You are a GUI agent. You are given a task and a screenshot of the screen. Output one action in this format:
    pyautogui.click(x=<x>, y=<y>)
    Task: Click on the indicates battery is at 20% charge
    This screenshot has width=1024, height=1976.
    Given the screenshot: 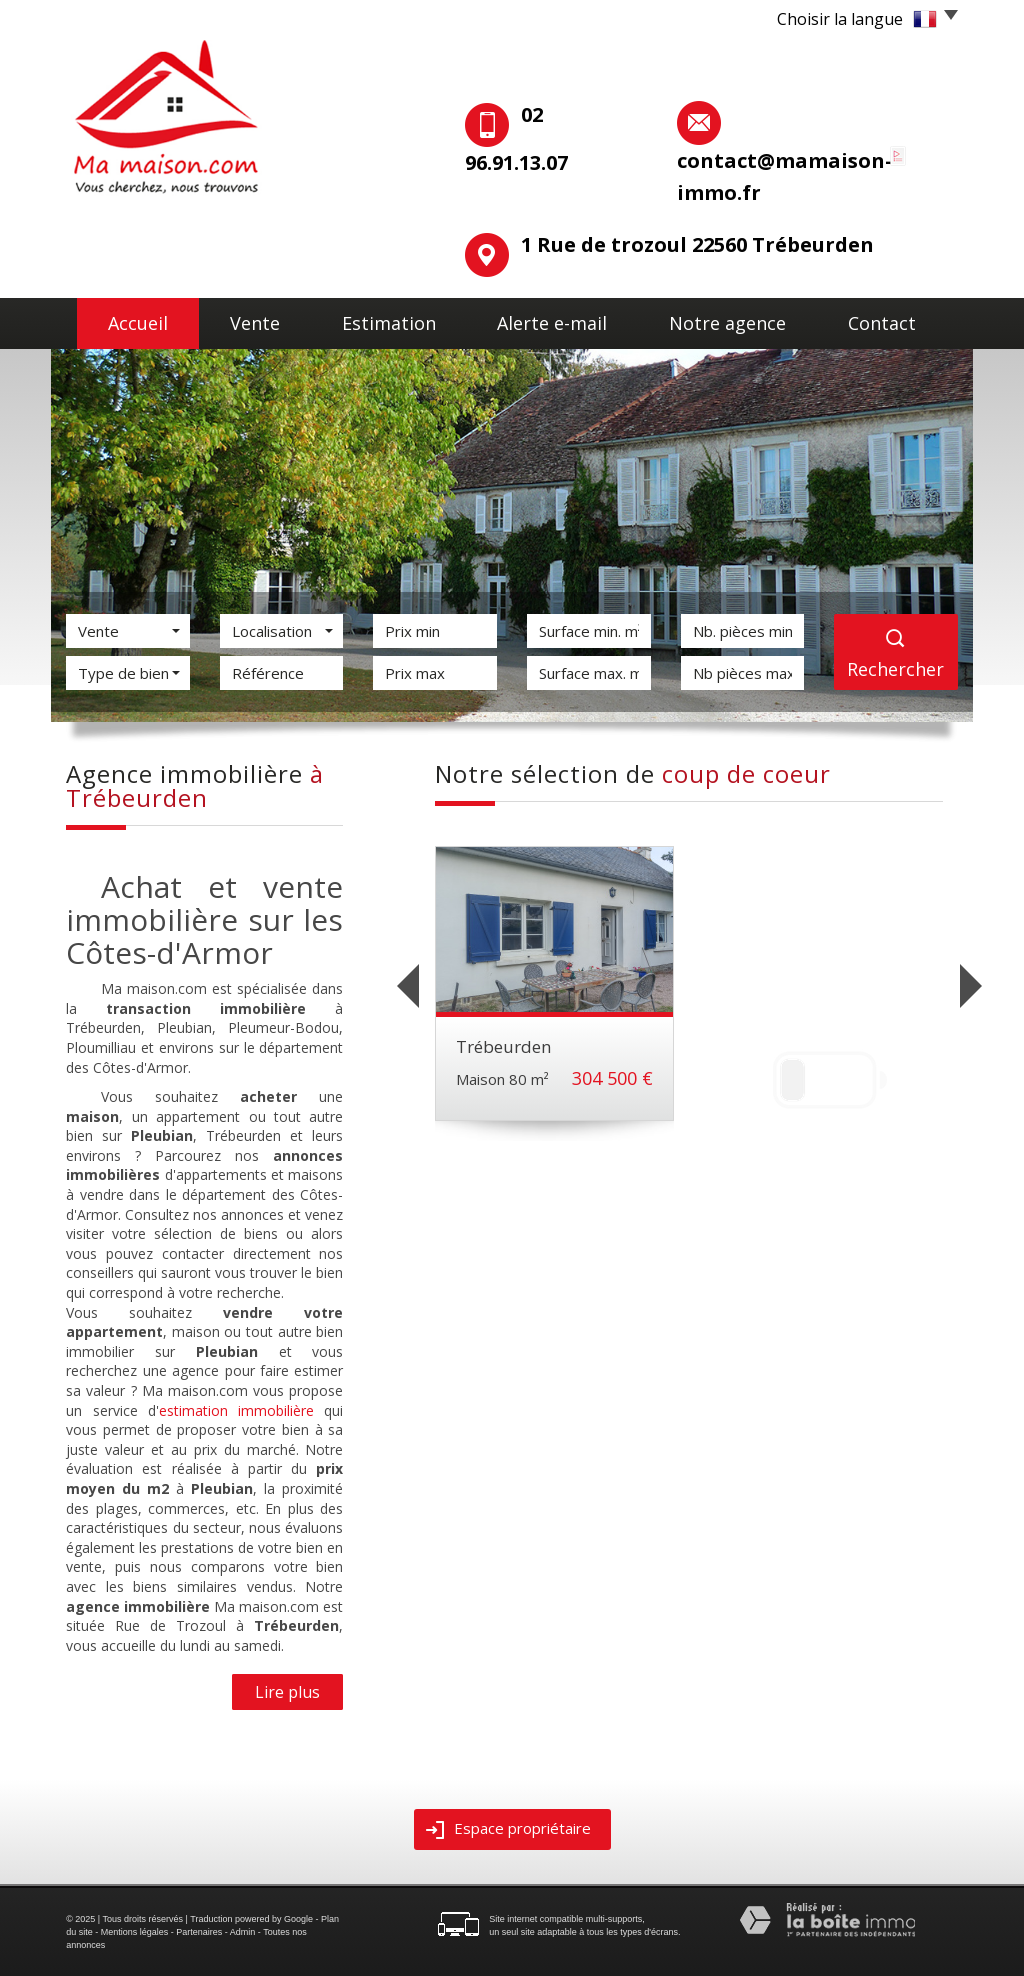 What is the action you would take?
    pyautogui.click(x=830, y=1080)
    